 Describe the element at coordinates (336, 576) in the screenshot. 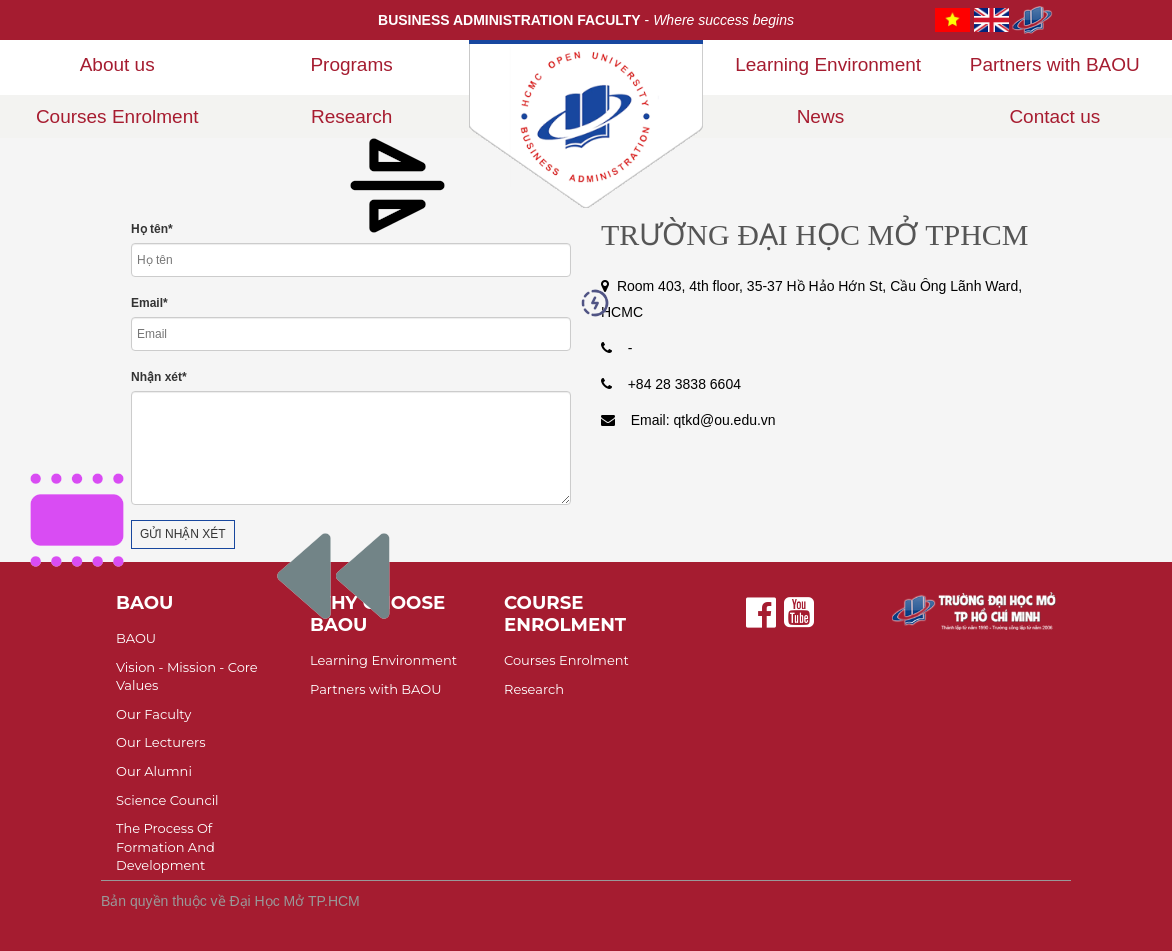

I see `go to previous track` at that location.